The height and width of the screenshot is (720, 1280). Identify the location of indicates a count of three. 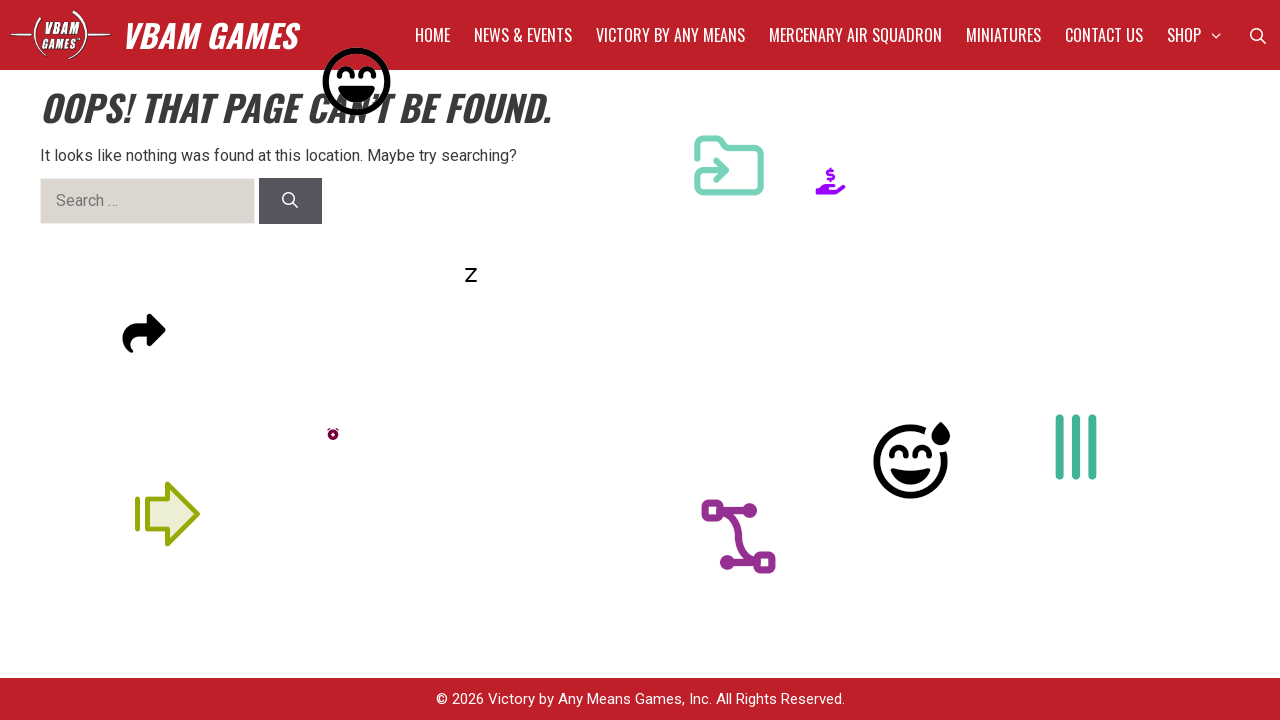
(1076, 447).